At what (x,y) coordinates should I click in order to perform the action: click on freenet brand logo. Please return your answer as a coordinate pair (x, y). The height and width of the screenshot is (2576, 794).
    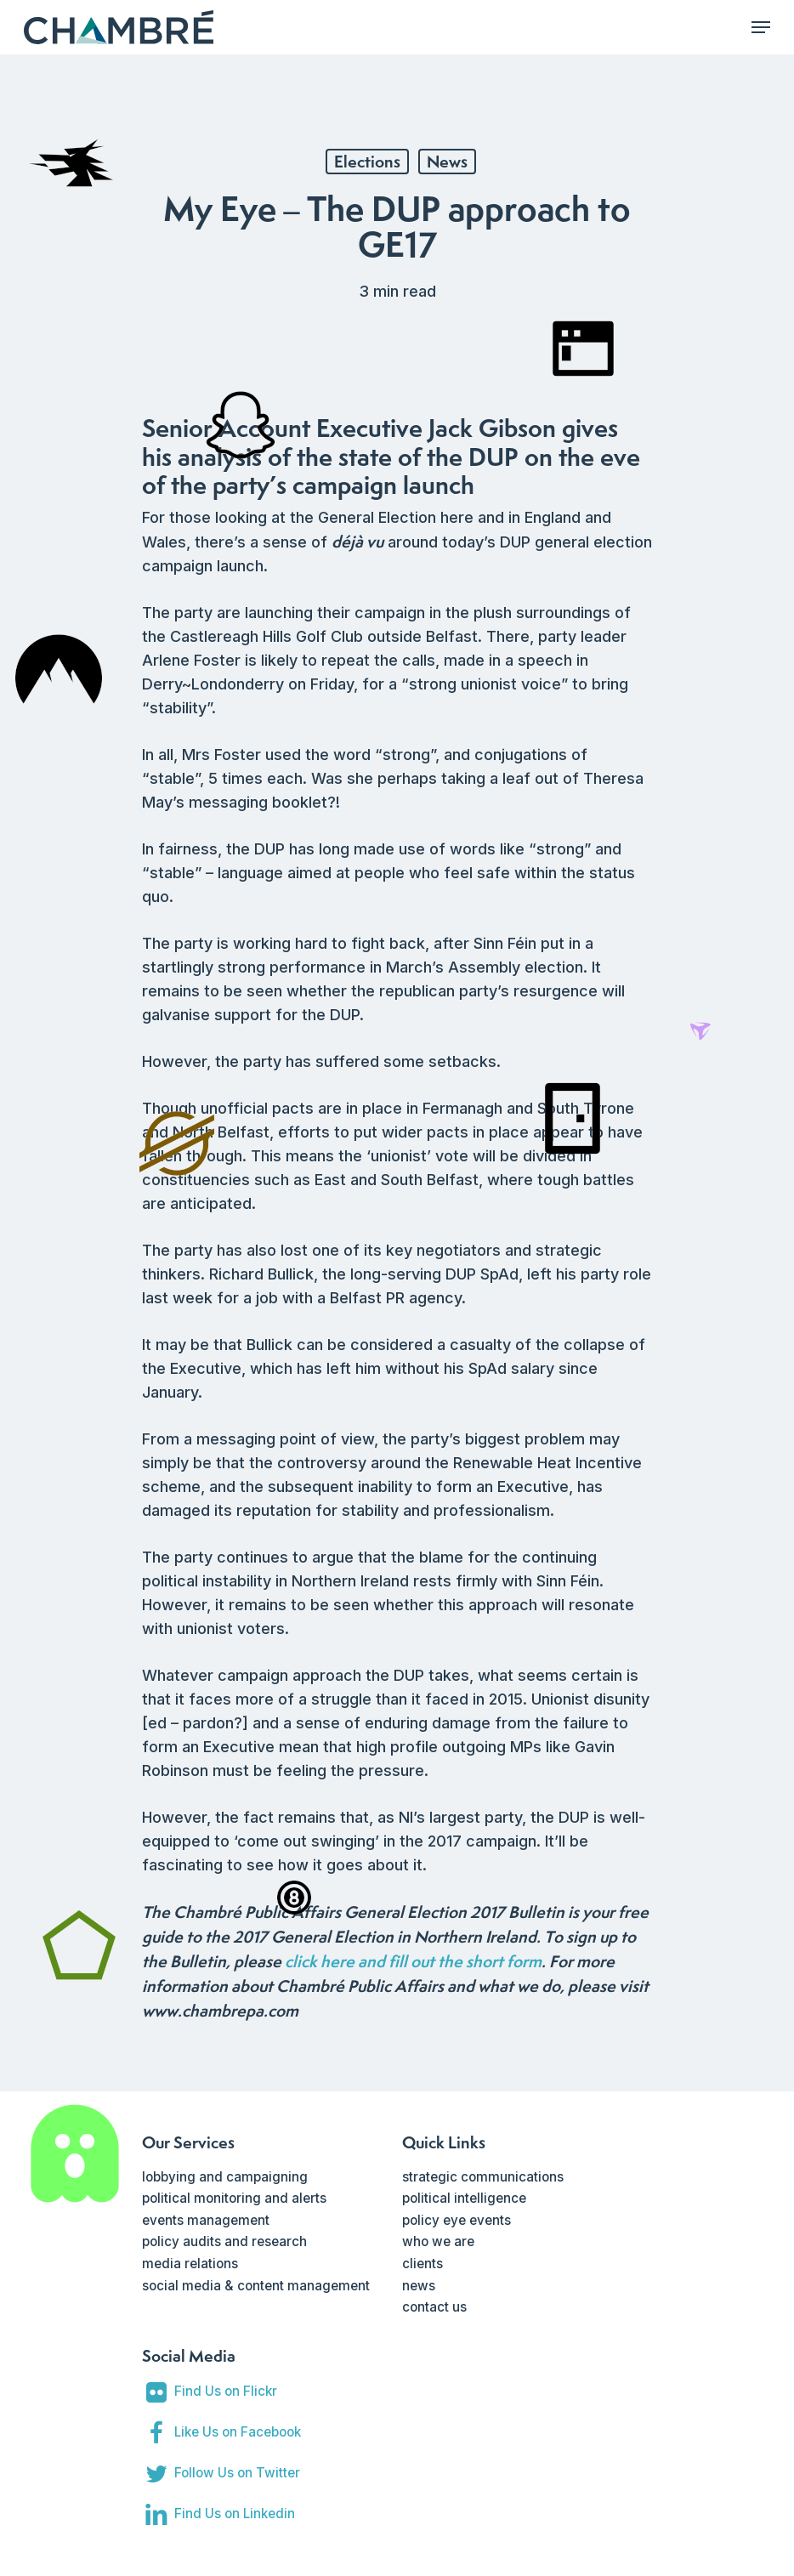
    Looking at the image, I should click on (700, 1031).